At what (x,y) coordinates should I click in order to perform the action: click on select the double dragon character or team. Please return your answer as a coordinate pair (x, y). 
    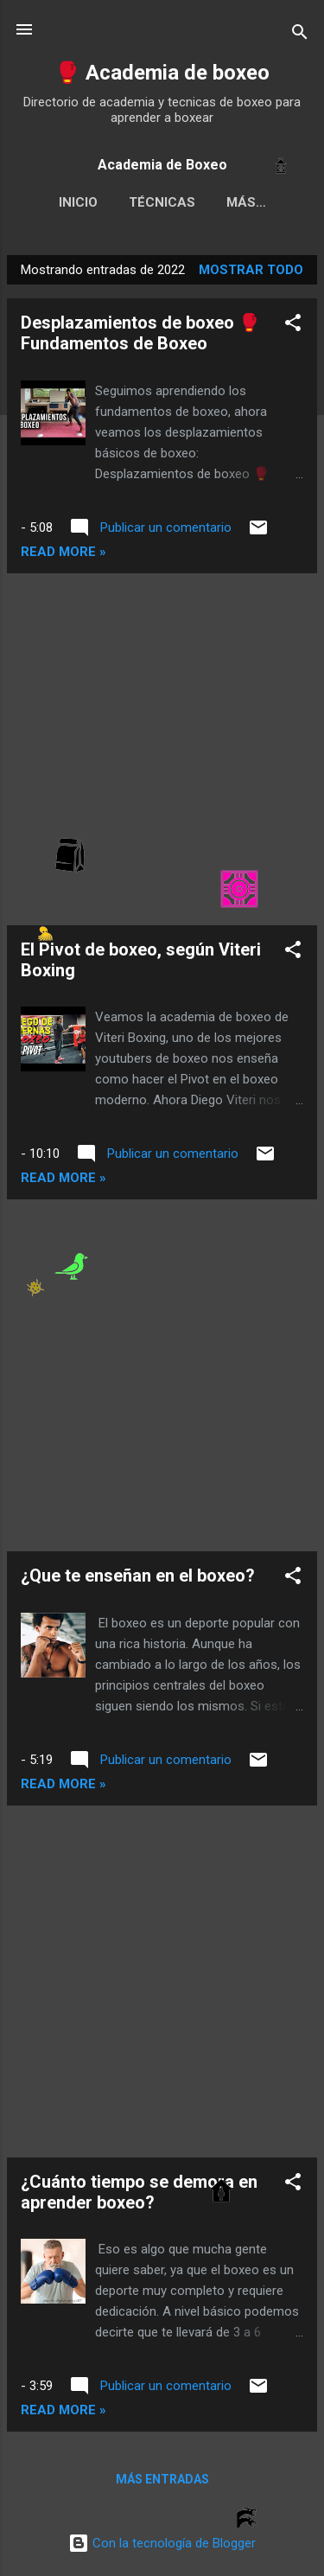
    Looking at the image, I should click on (246, 2517).